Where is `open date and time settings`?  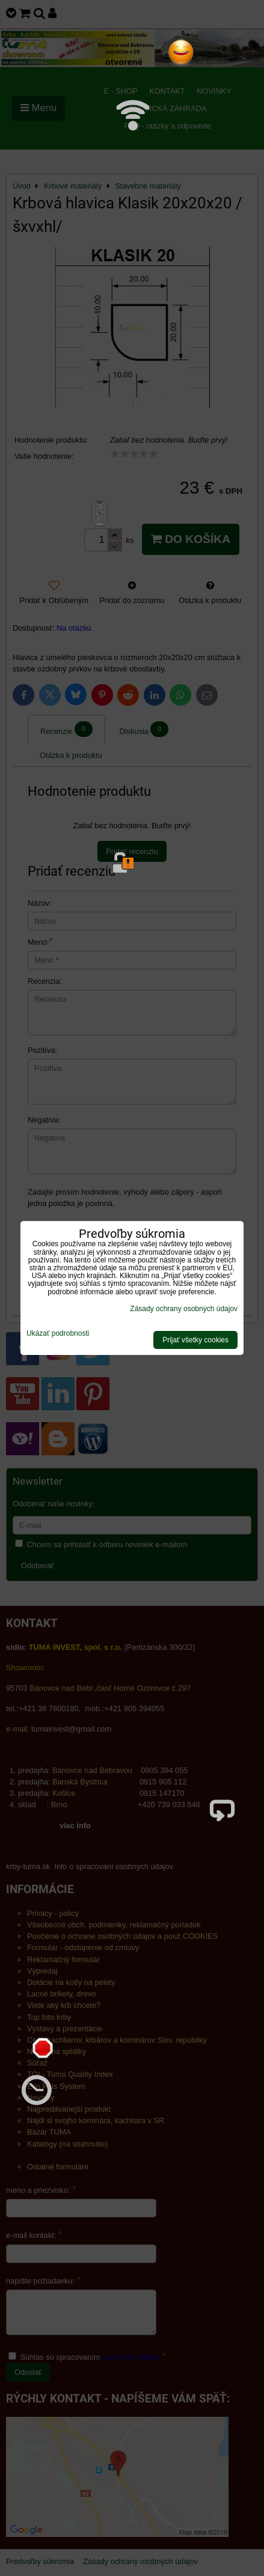
open date and time settings is located at coordinates (37, 2091).